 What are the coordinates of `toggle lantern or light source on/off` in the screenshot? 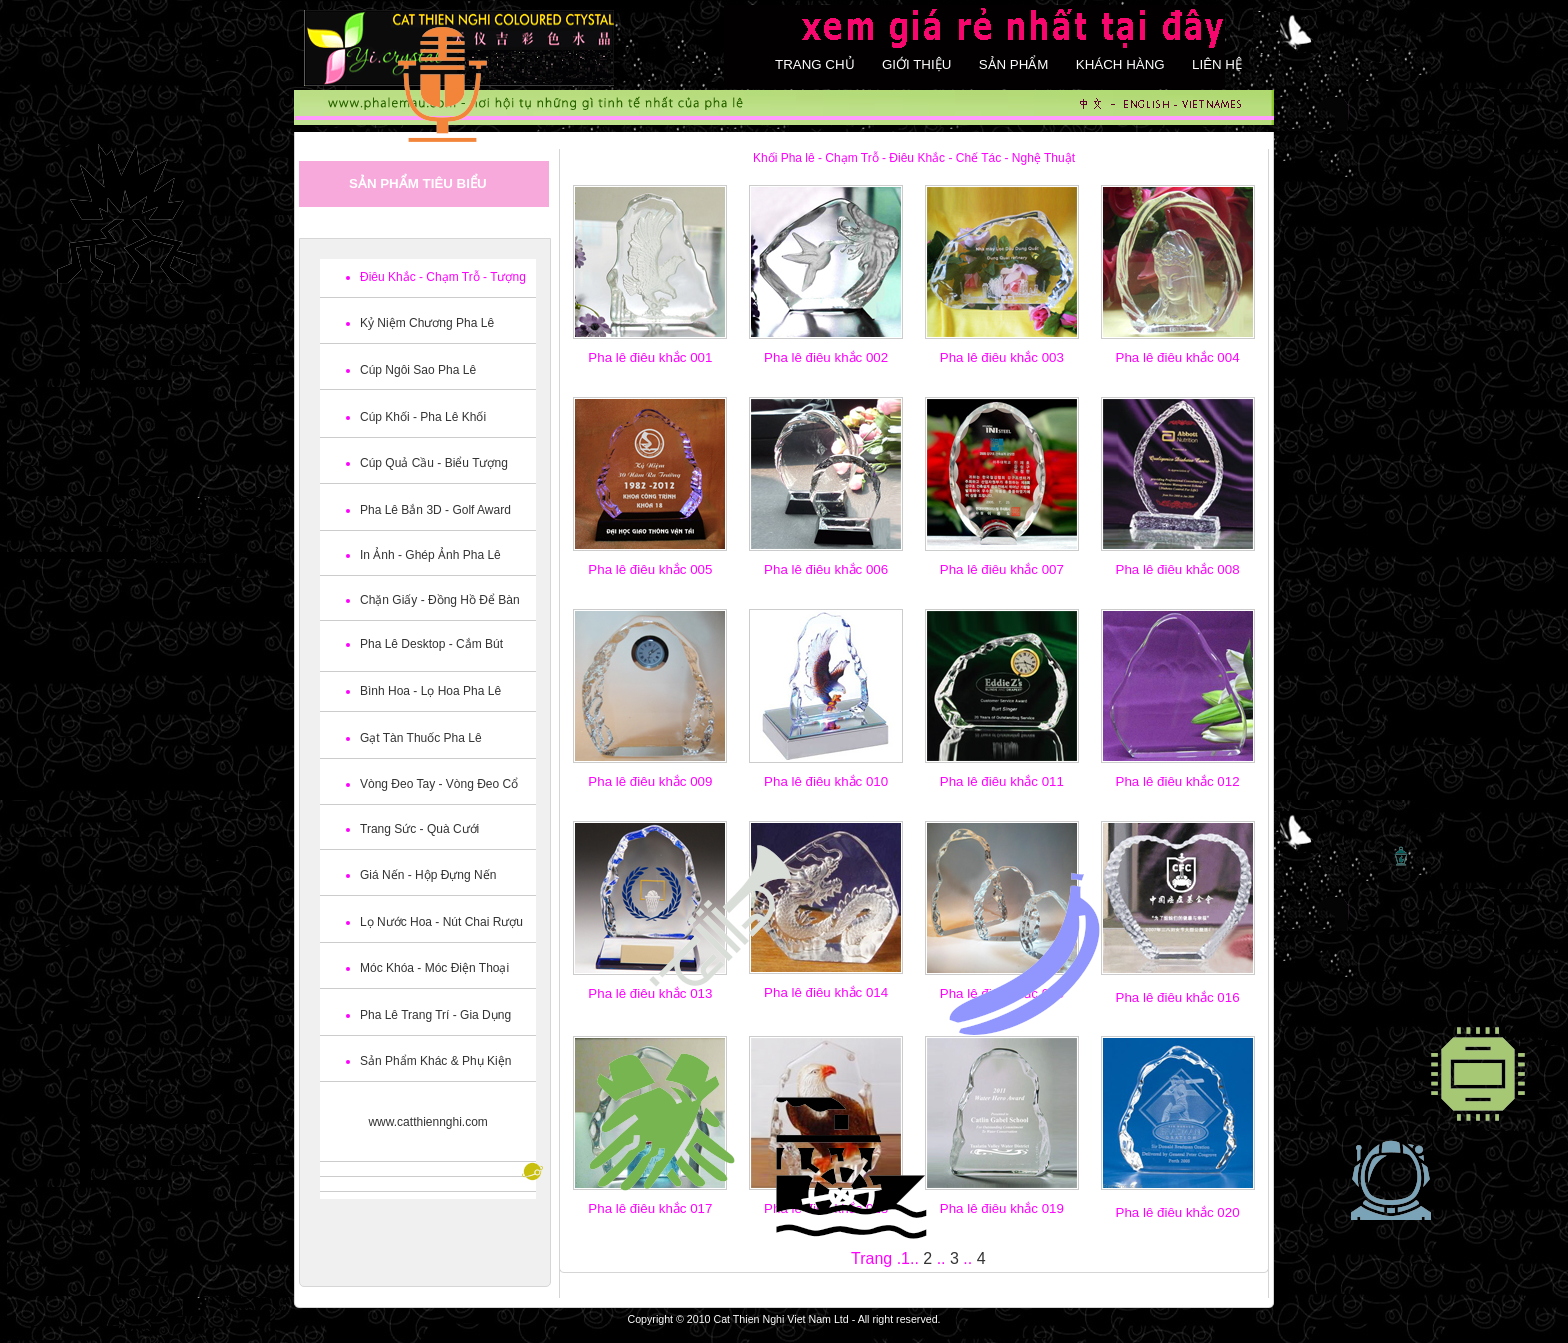 It's located at (1401, 856).